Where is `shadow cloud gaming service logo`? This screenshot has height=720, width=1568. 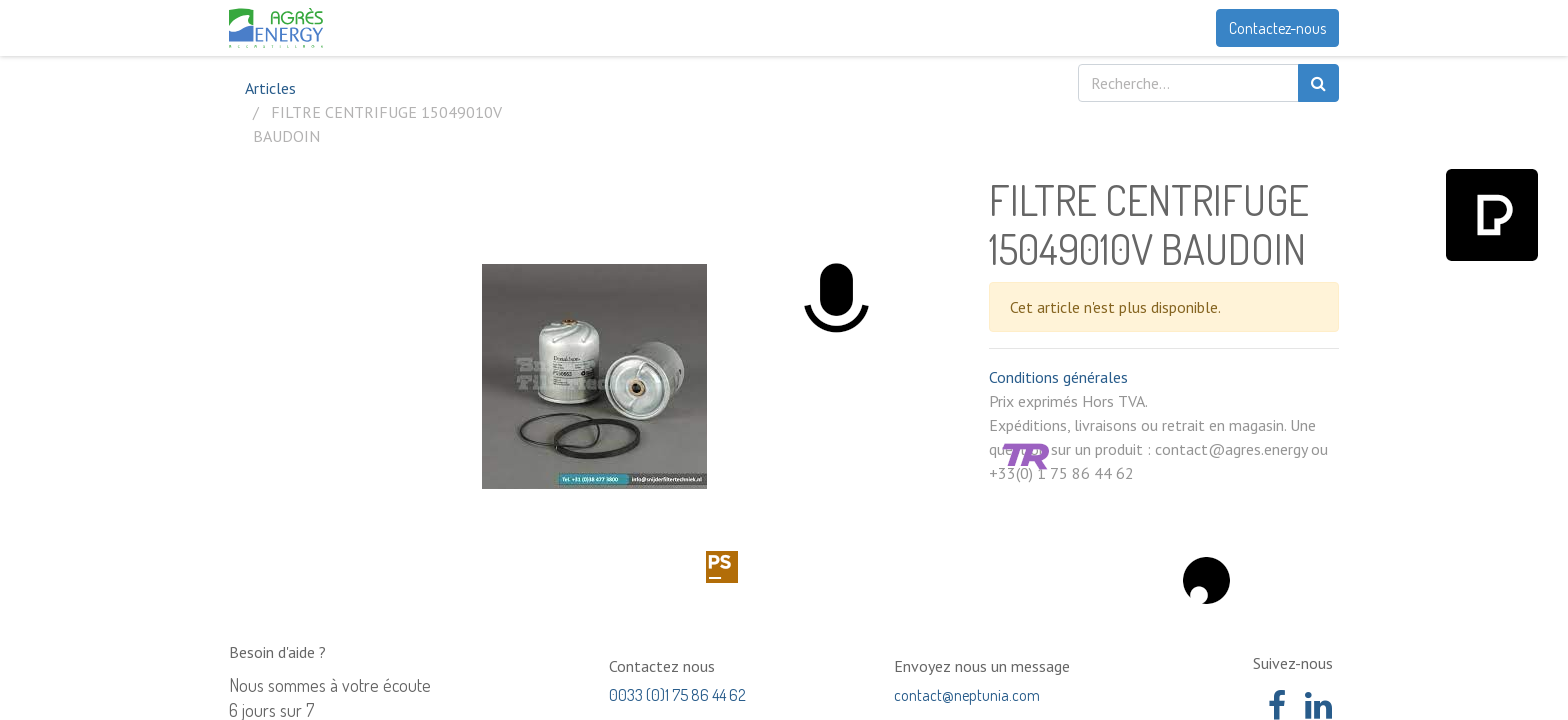
shadow cloud gaming service logo is located at coordinates (1206, 580).